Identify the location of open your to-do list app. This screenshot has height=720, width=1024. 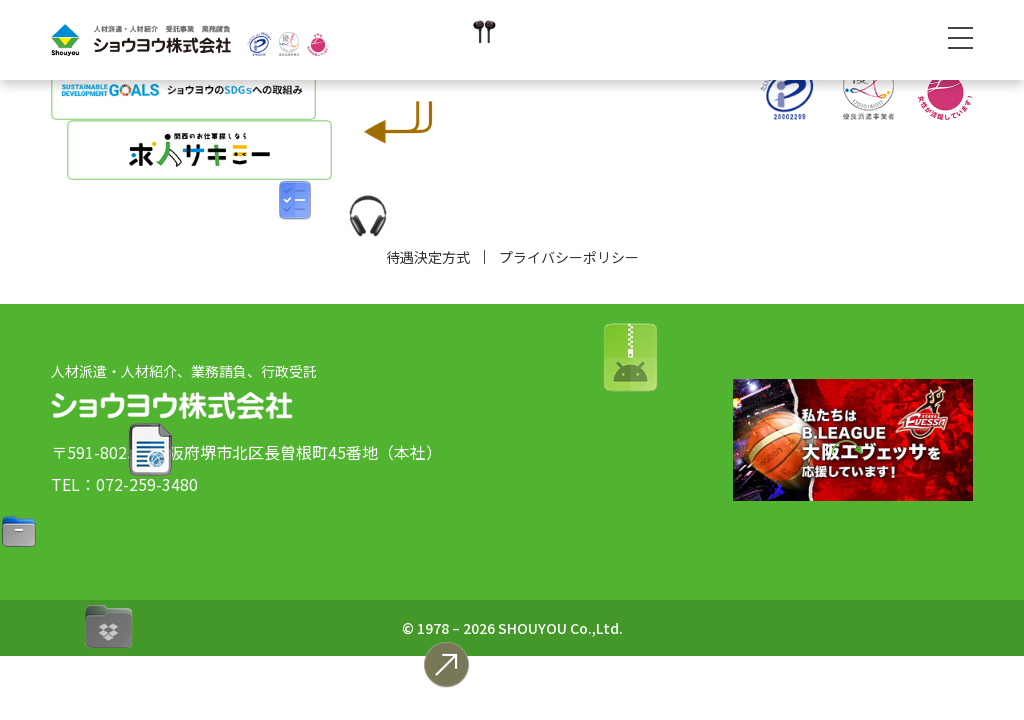
(295, 200).